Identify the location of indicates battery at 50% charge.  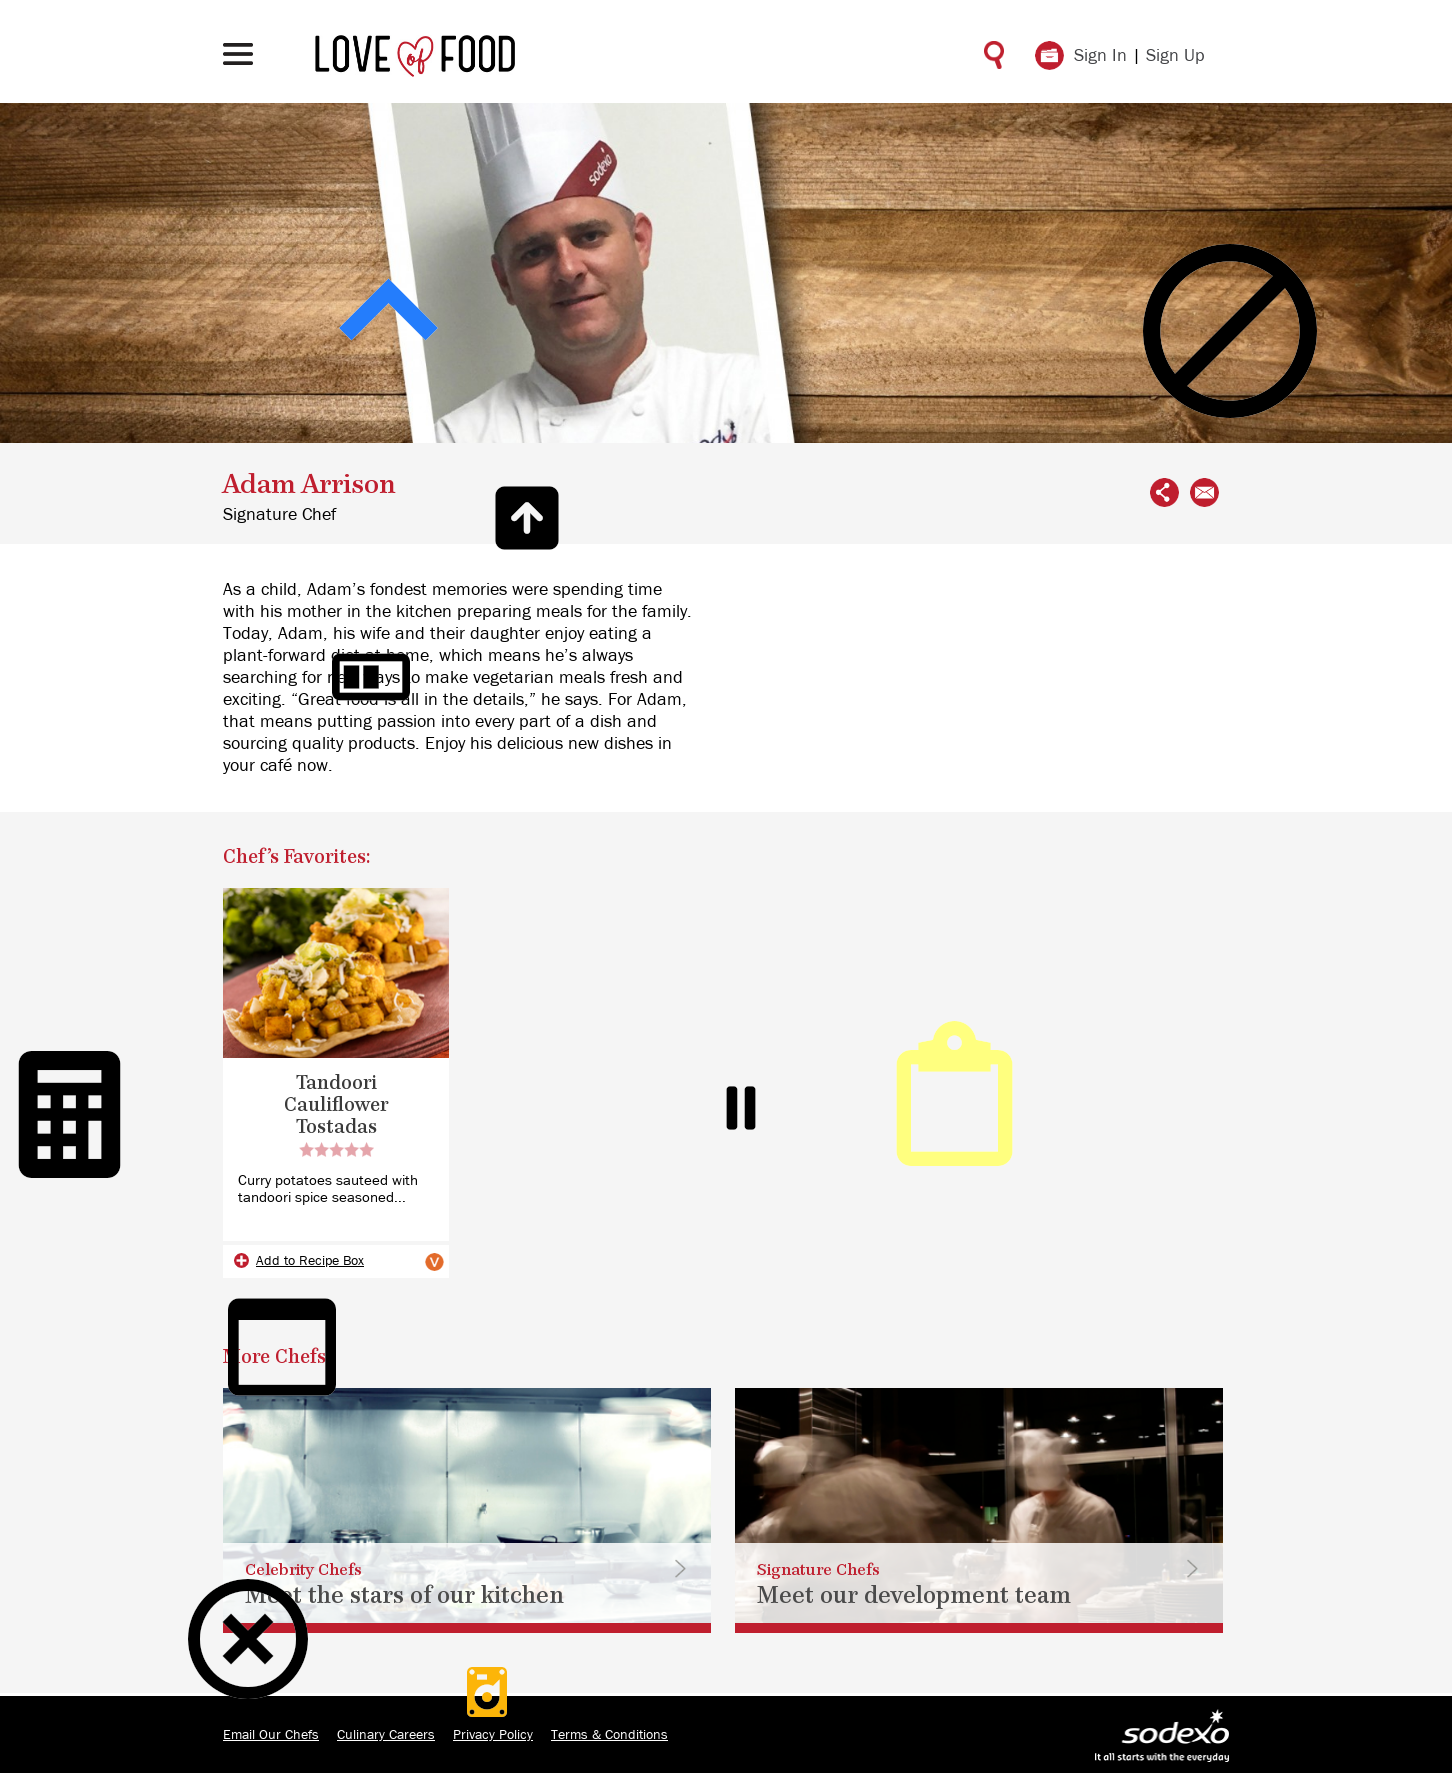
(371, 677).